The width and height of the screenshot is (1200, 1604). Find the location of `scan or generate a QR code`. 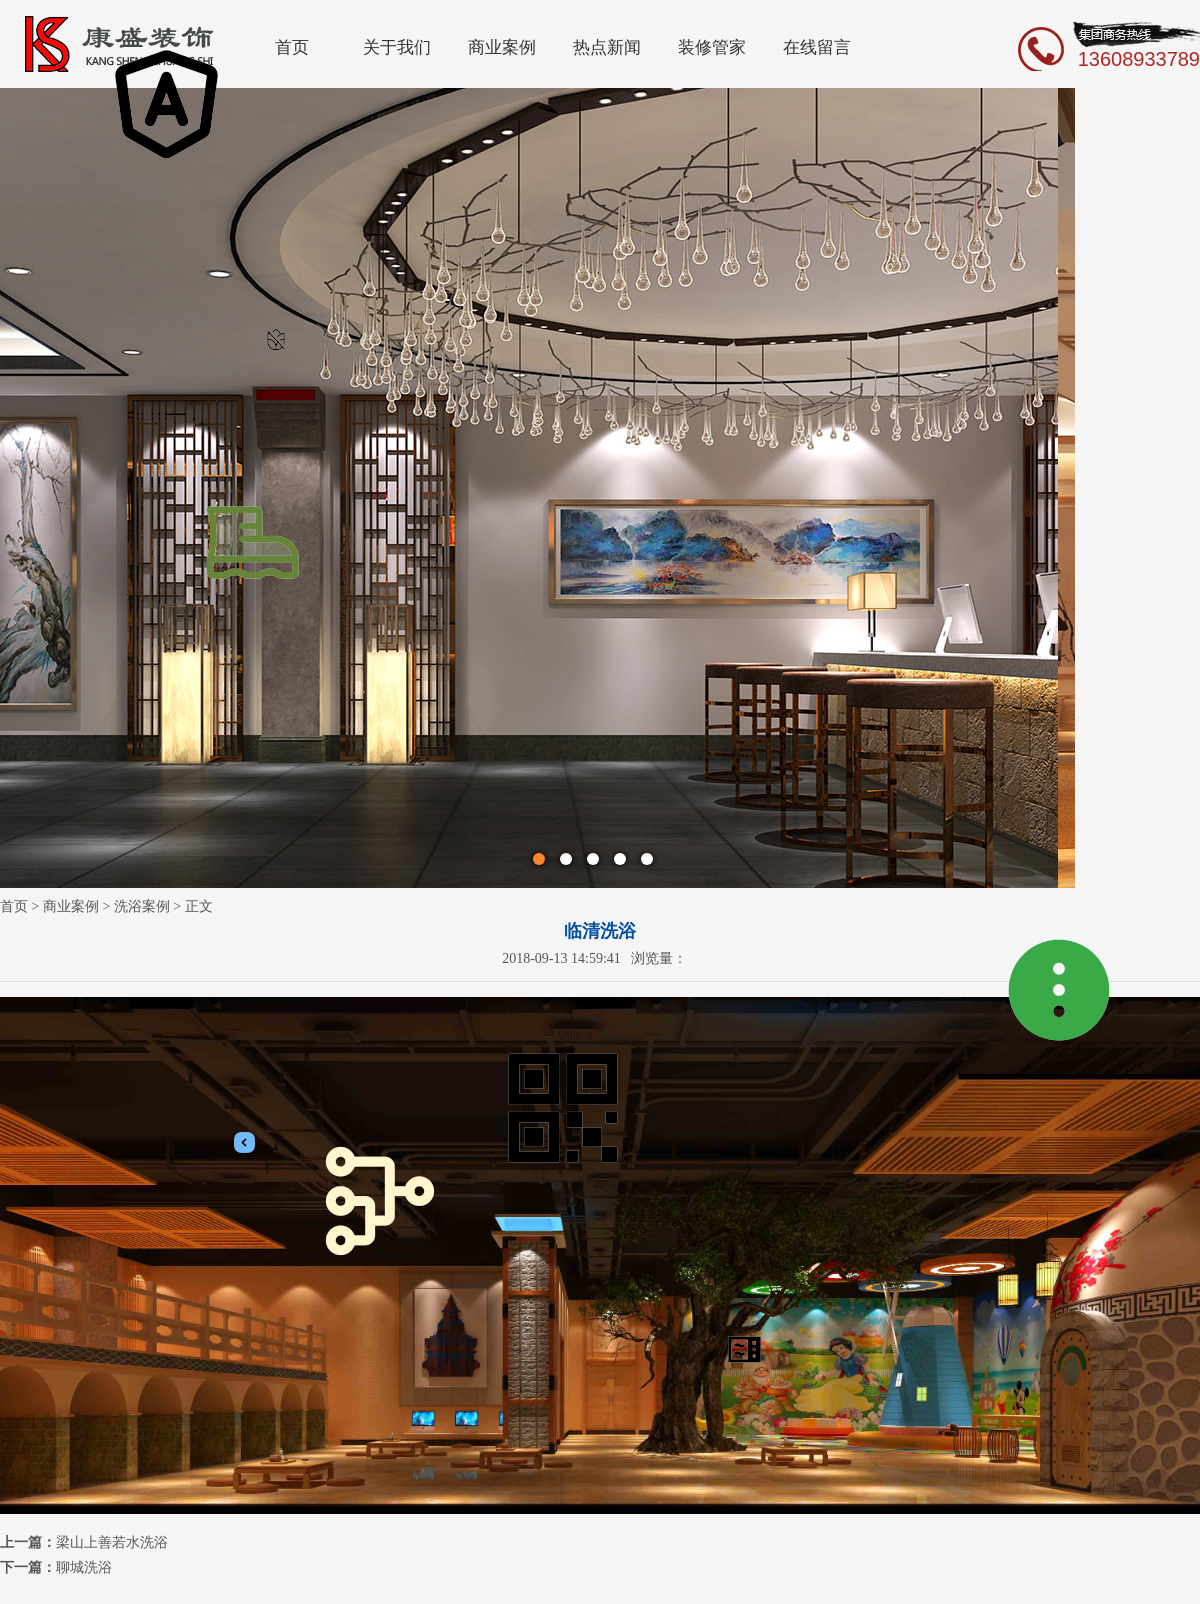

scan or generate a QR code is located at coordinates (563, 1108).